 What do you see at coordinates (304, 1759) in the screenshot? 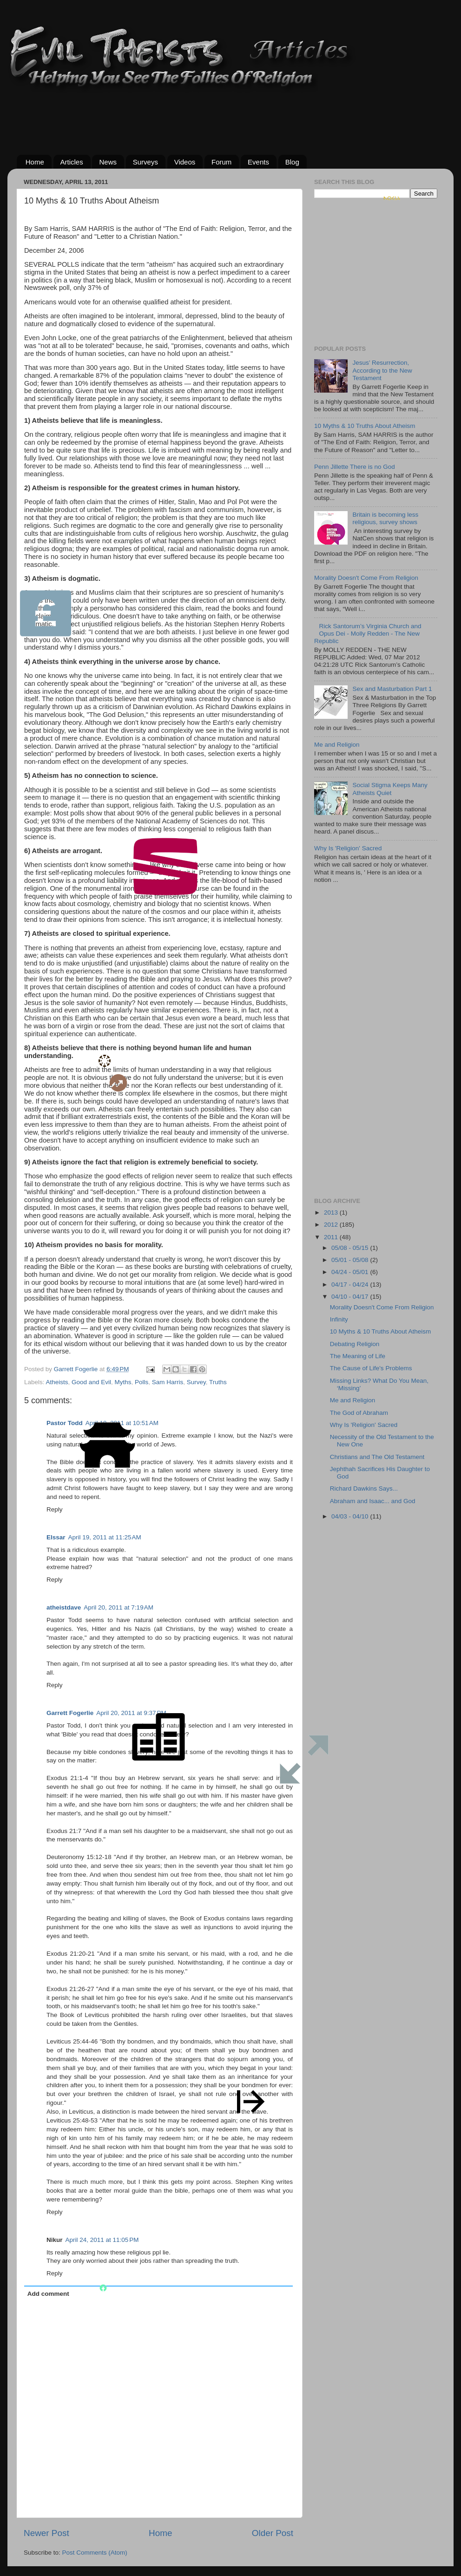
I see `expand content to fullscreen` at bounding box center [304, 1759].